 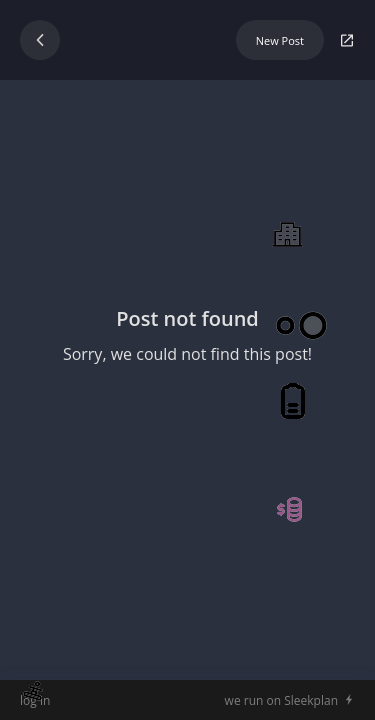 What do you see at coordinates (289, 509) in the screenshot?
I see `view business plan or financial overview` at bounding box center [289, 509].